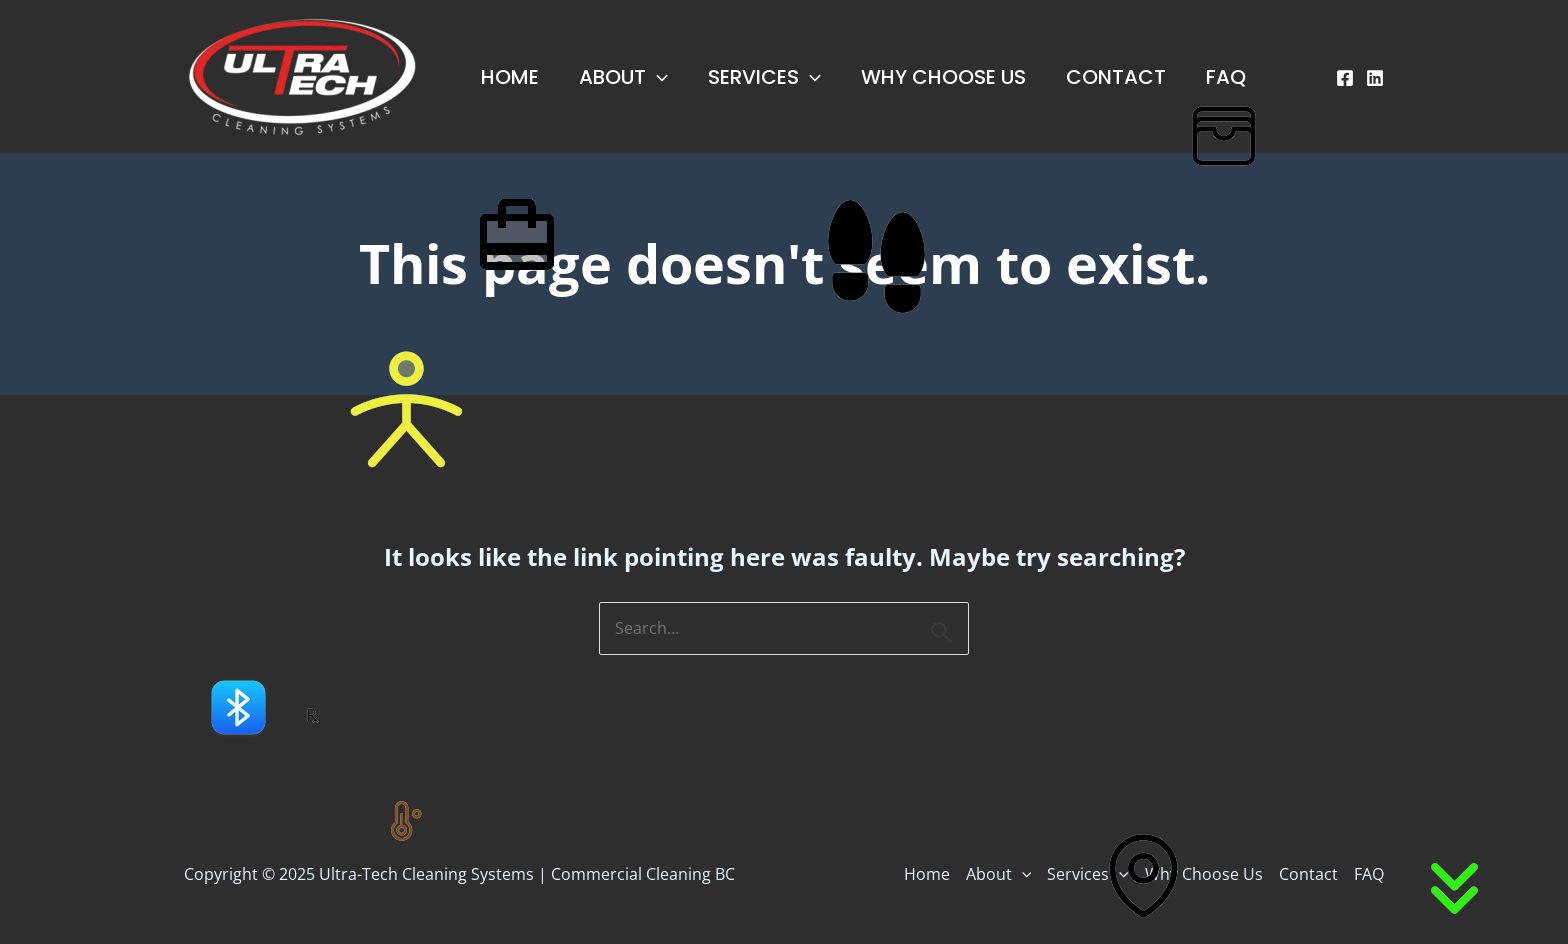 This screenshot has height=944, width=1568. What do you see at coordinates (238, 707) in the screenshot?
I see `toggle bluetooth on or off` at bounding box center [238, 707].